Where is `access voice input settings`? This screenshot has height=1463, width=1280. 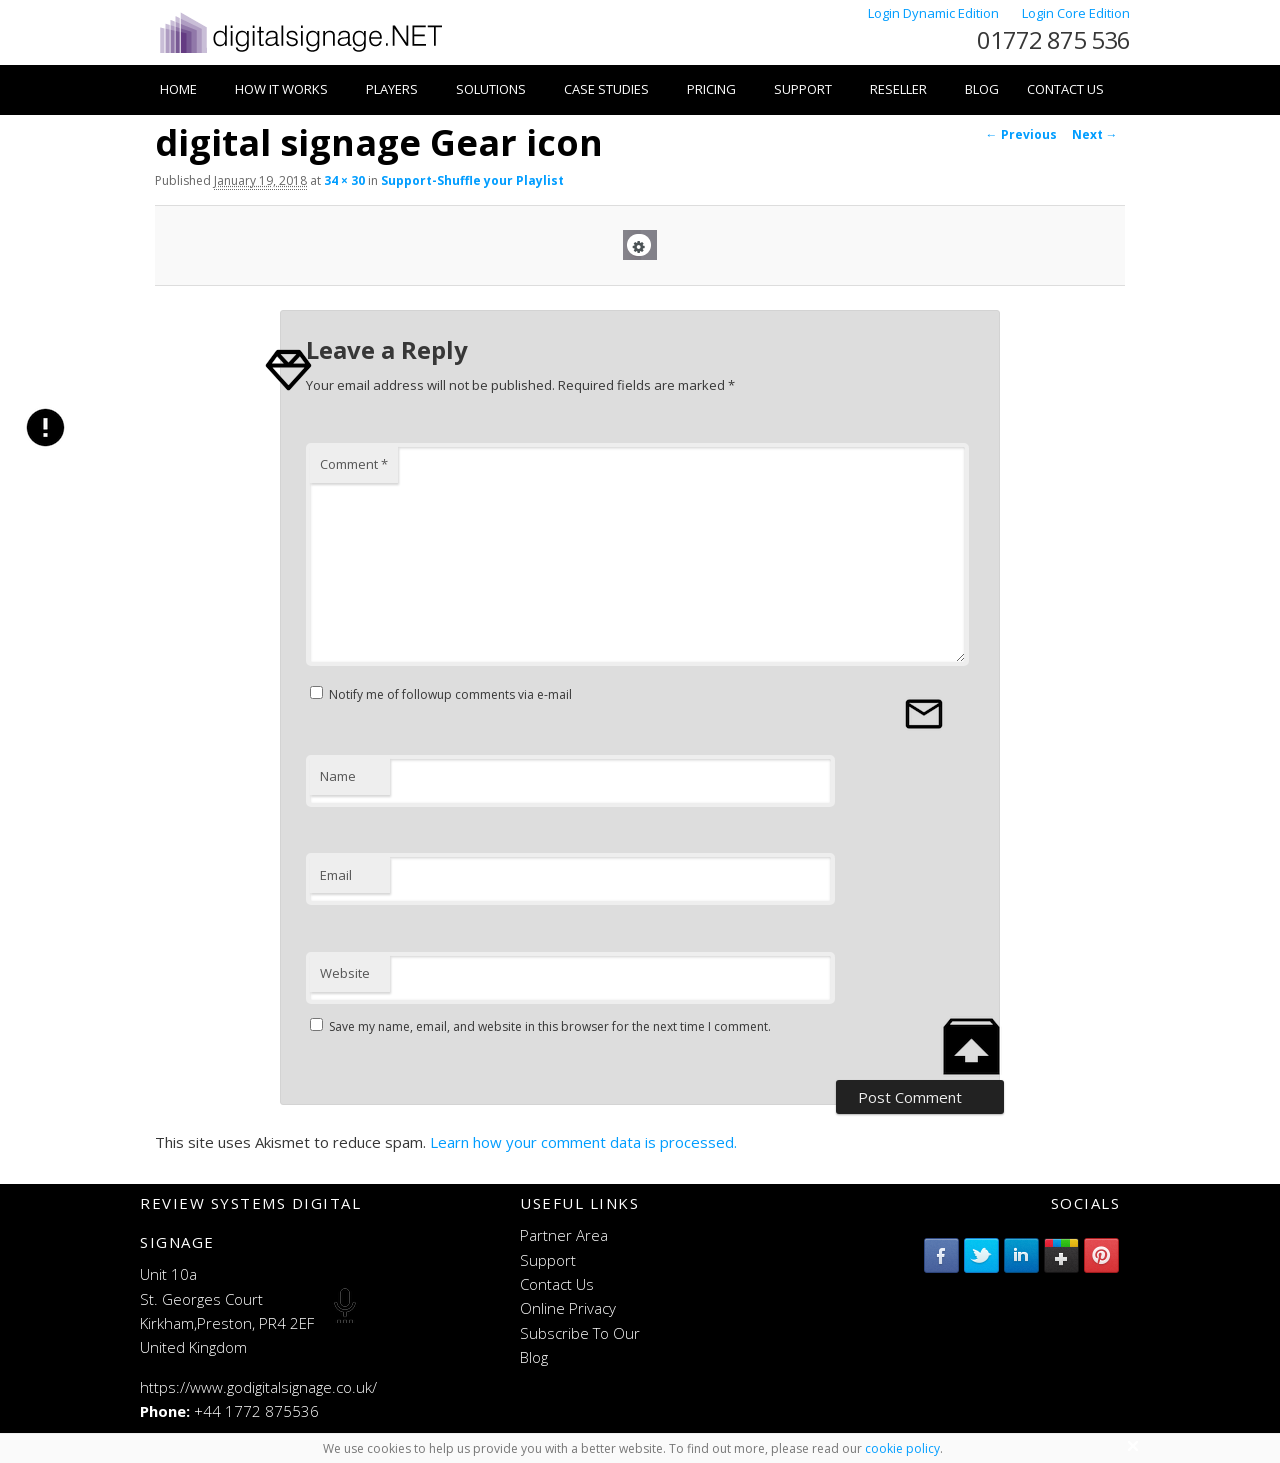 access voice input settings is located at coordinates (345, 1305).